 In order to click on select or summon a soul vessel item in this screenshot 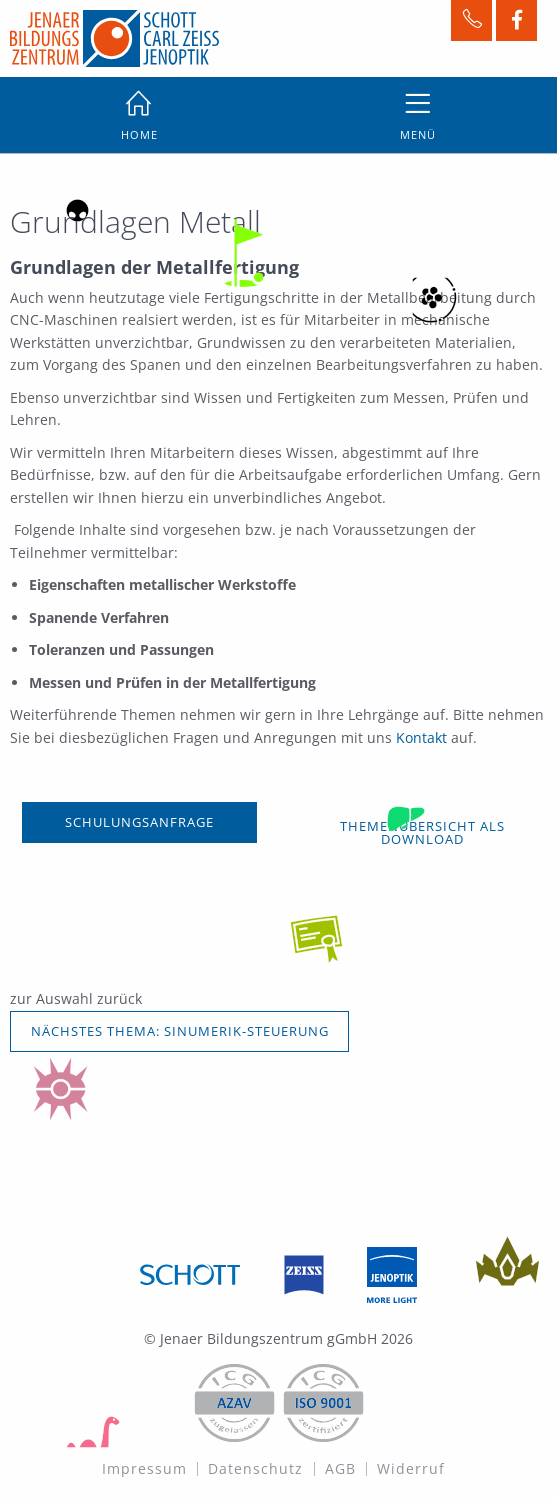, I will do `click(77, 210)`.